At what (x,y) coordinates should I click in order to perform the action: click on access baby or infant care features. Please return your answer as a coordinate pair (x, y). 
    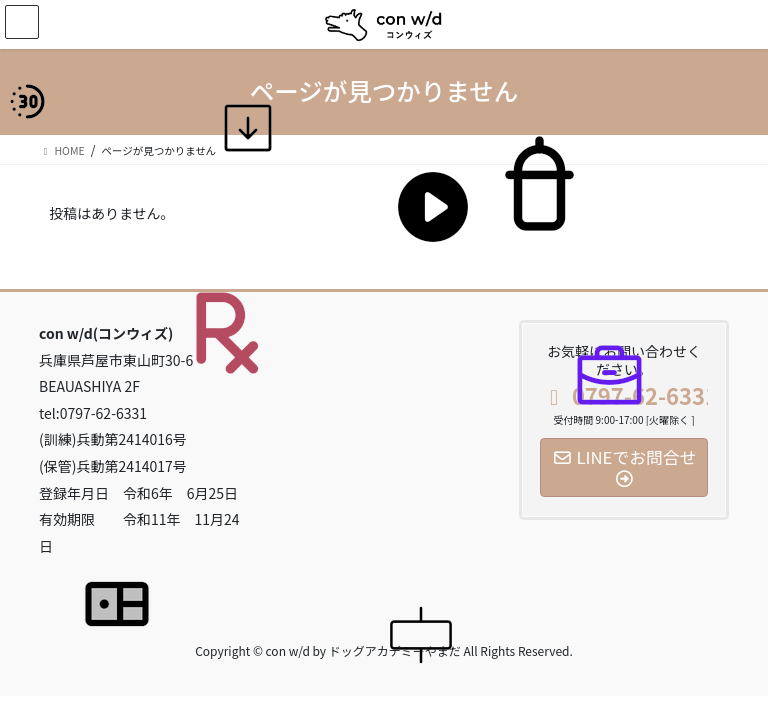
    Looking at the image, I should click on (539, 183).